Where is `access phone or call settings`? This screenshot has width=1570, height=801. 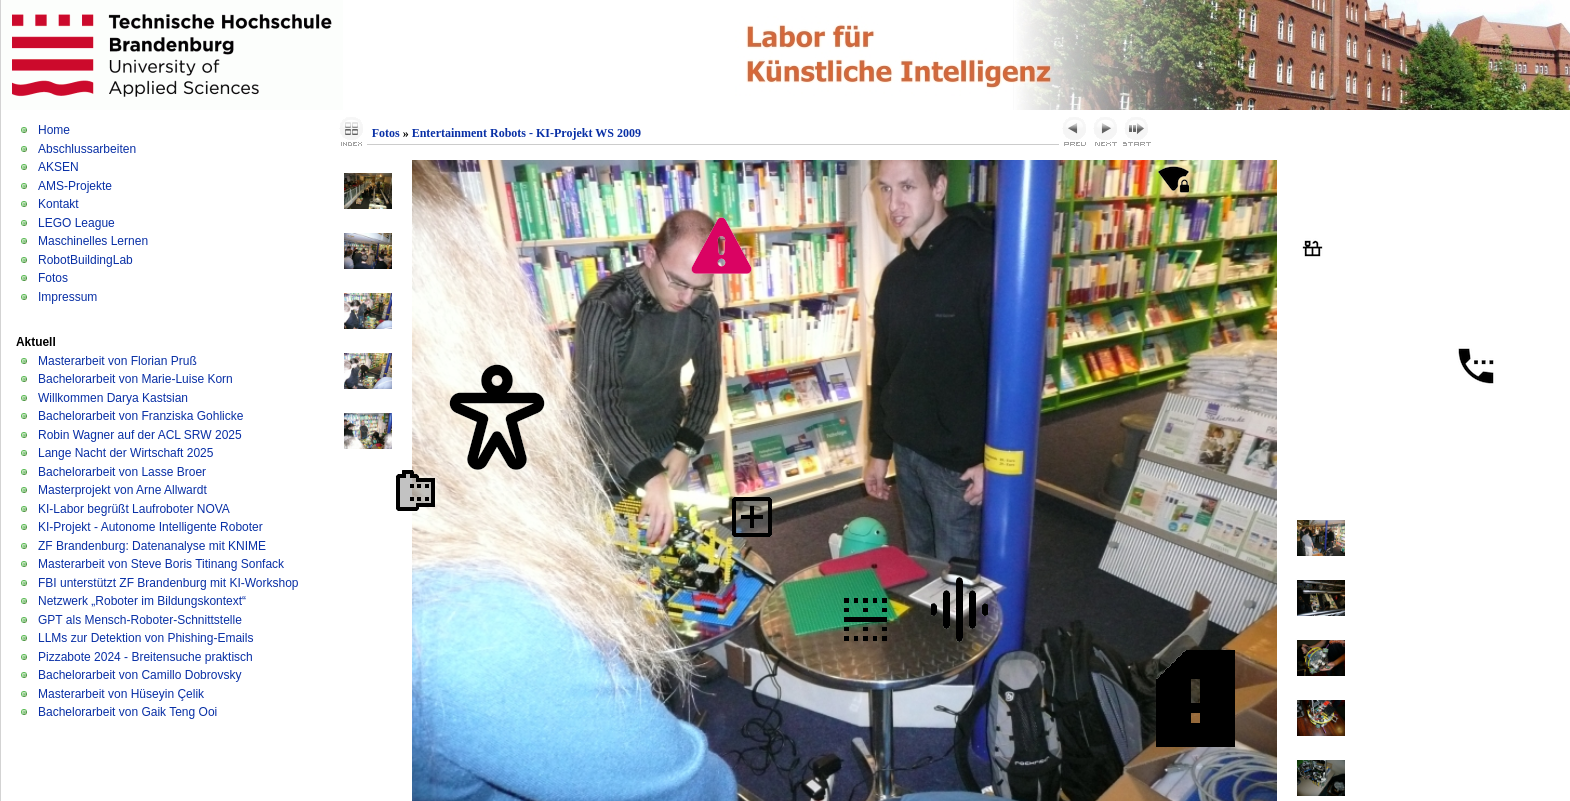 access phone or call settings is located at coordinates (1476, 366).